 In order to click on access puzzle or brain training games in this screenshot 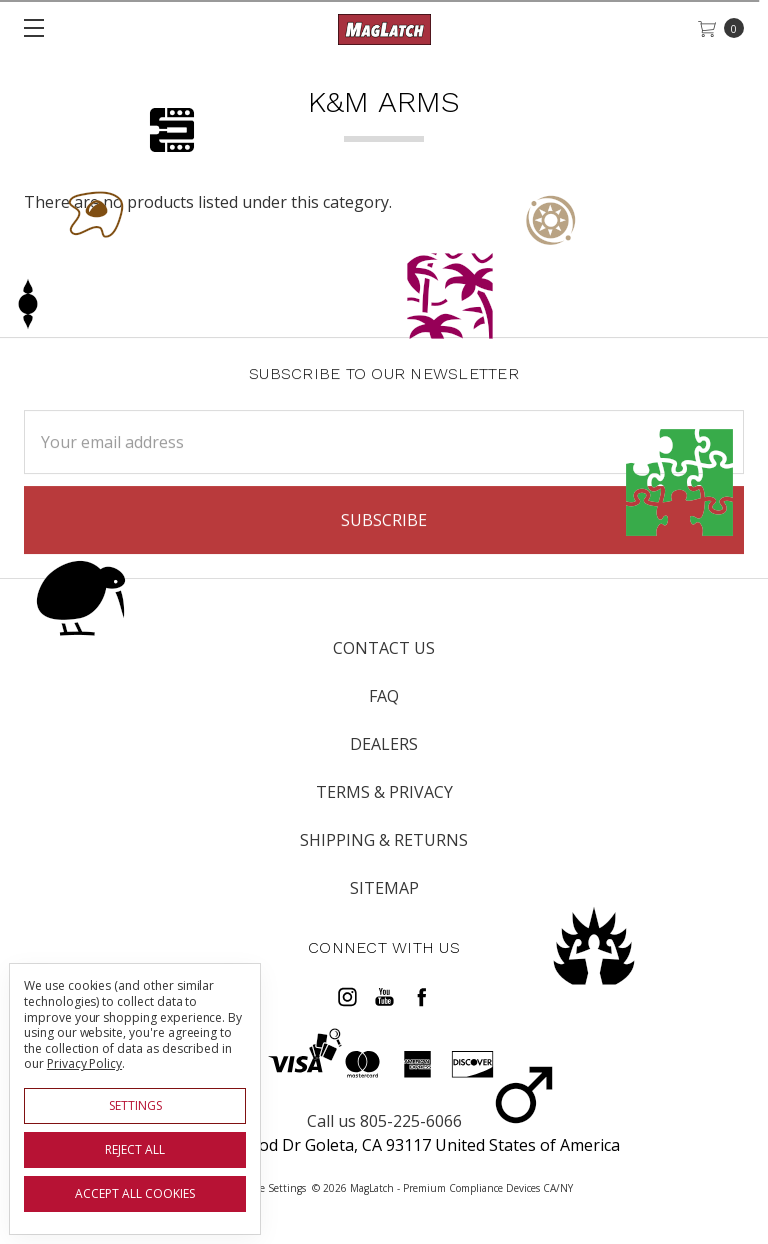, I will do `click(679, 482)`.